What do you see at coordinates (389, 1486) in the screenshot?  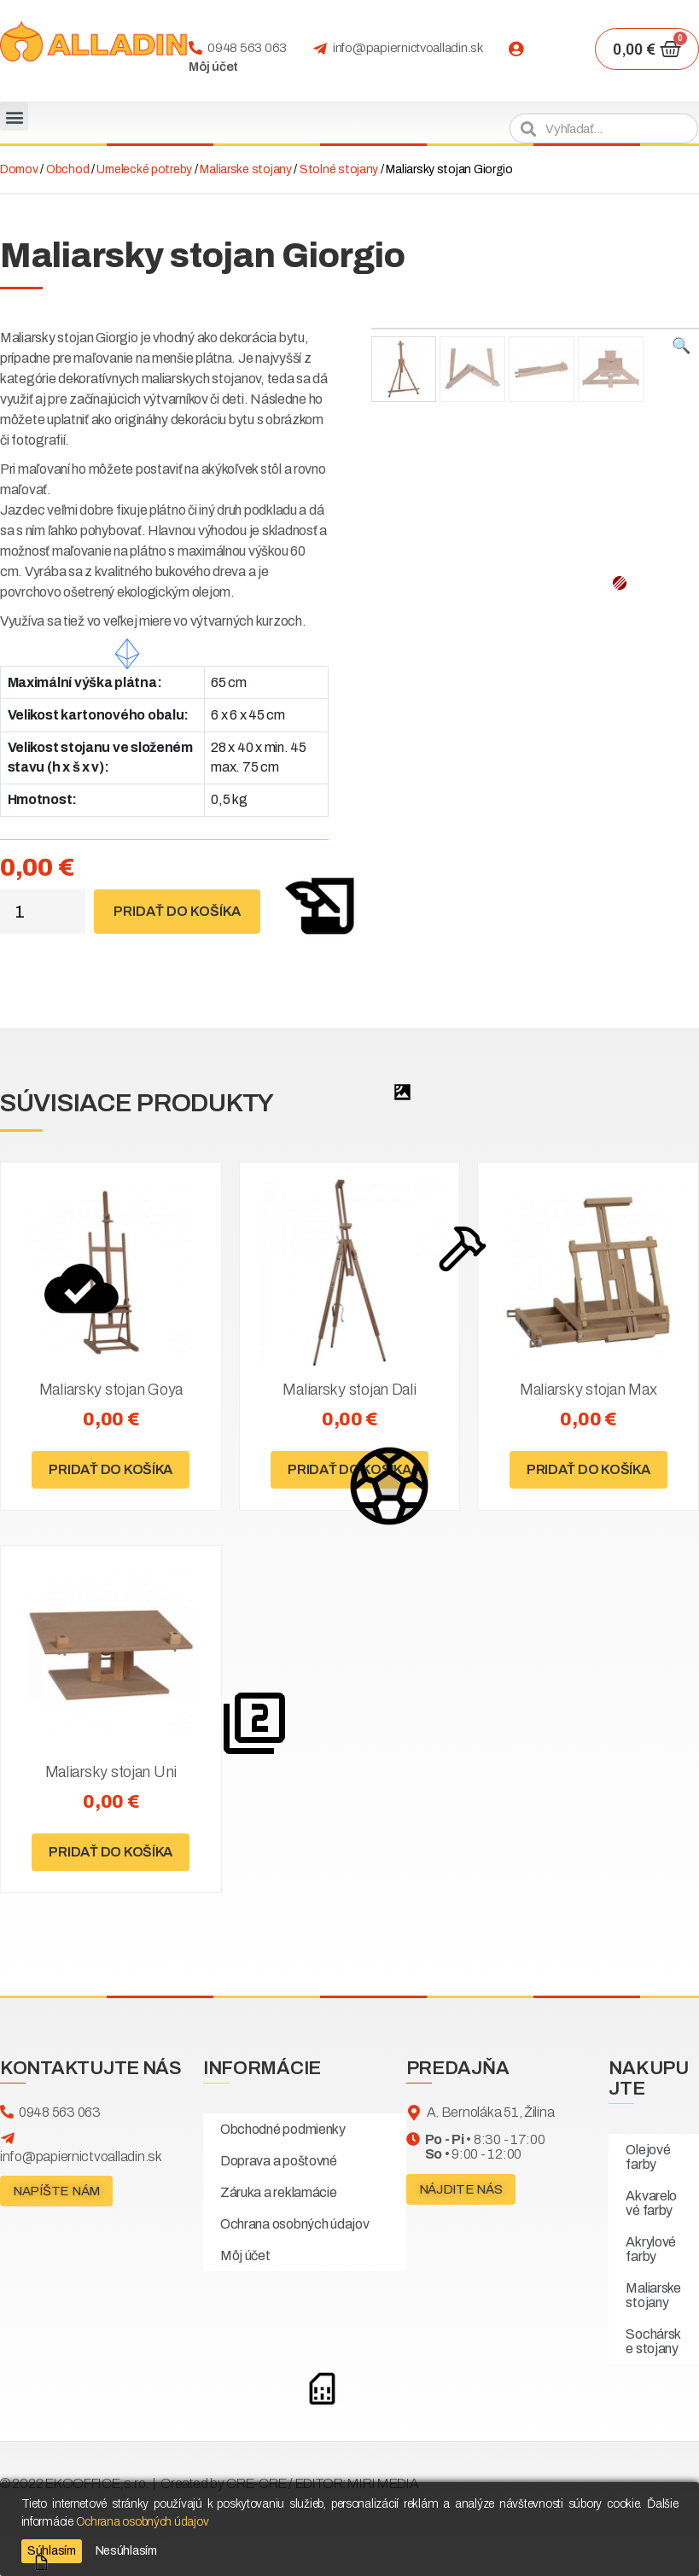 I see `access sports or soccer-related content` at bounding box center [389, 1486].